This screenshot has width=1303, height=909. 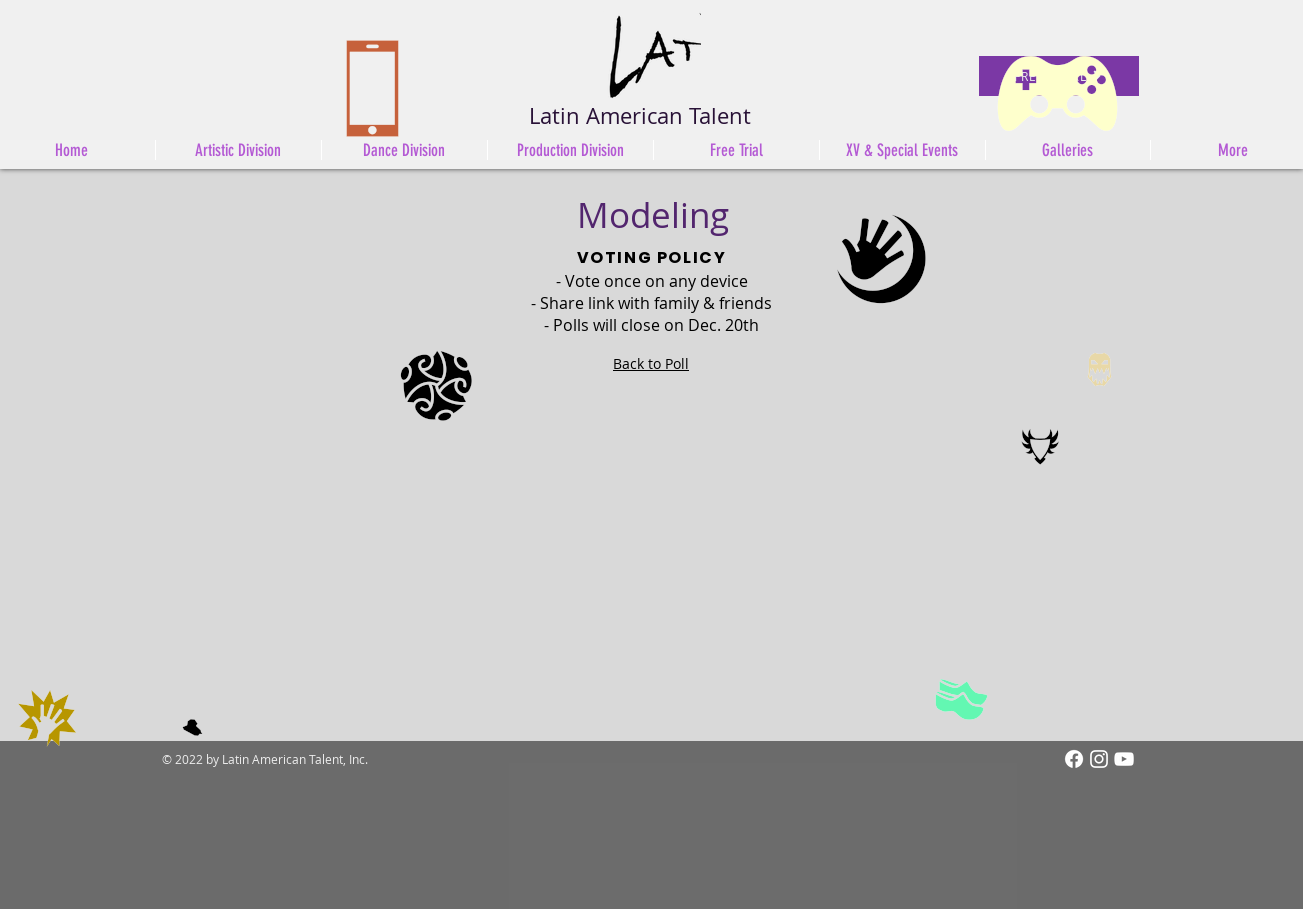 What do you see at coordinates (47, 719) in the screenshot?
I see `give a high-five or celebrate with another player` at bounding box center [47, 719].